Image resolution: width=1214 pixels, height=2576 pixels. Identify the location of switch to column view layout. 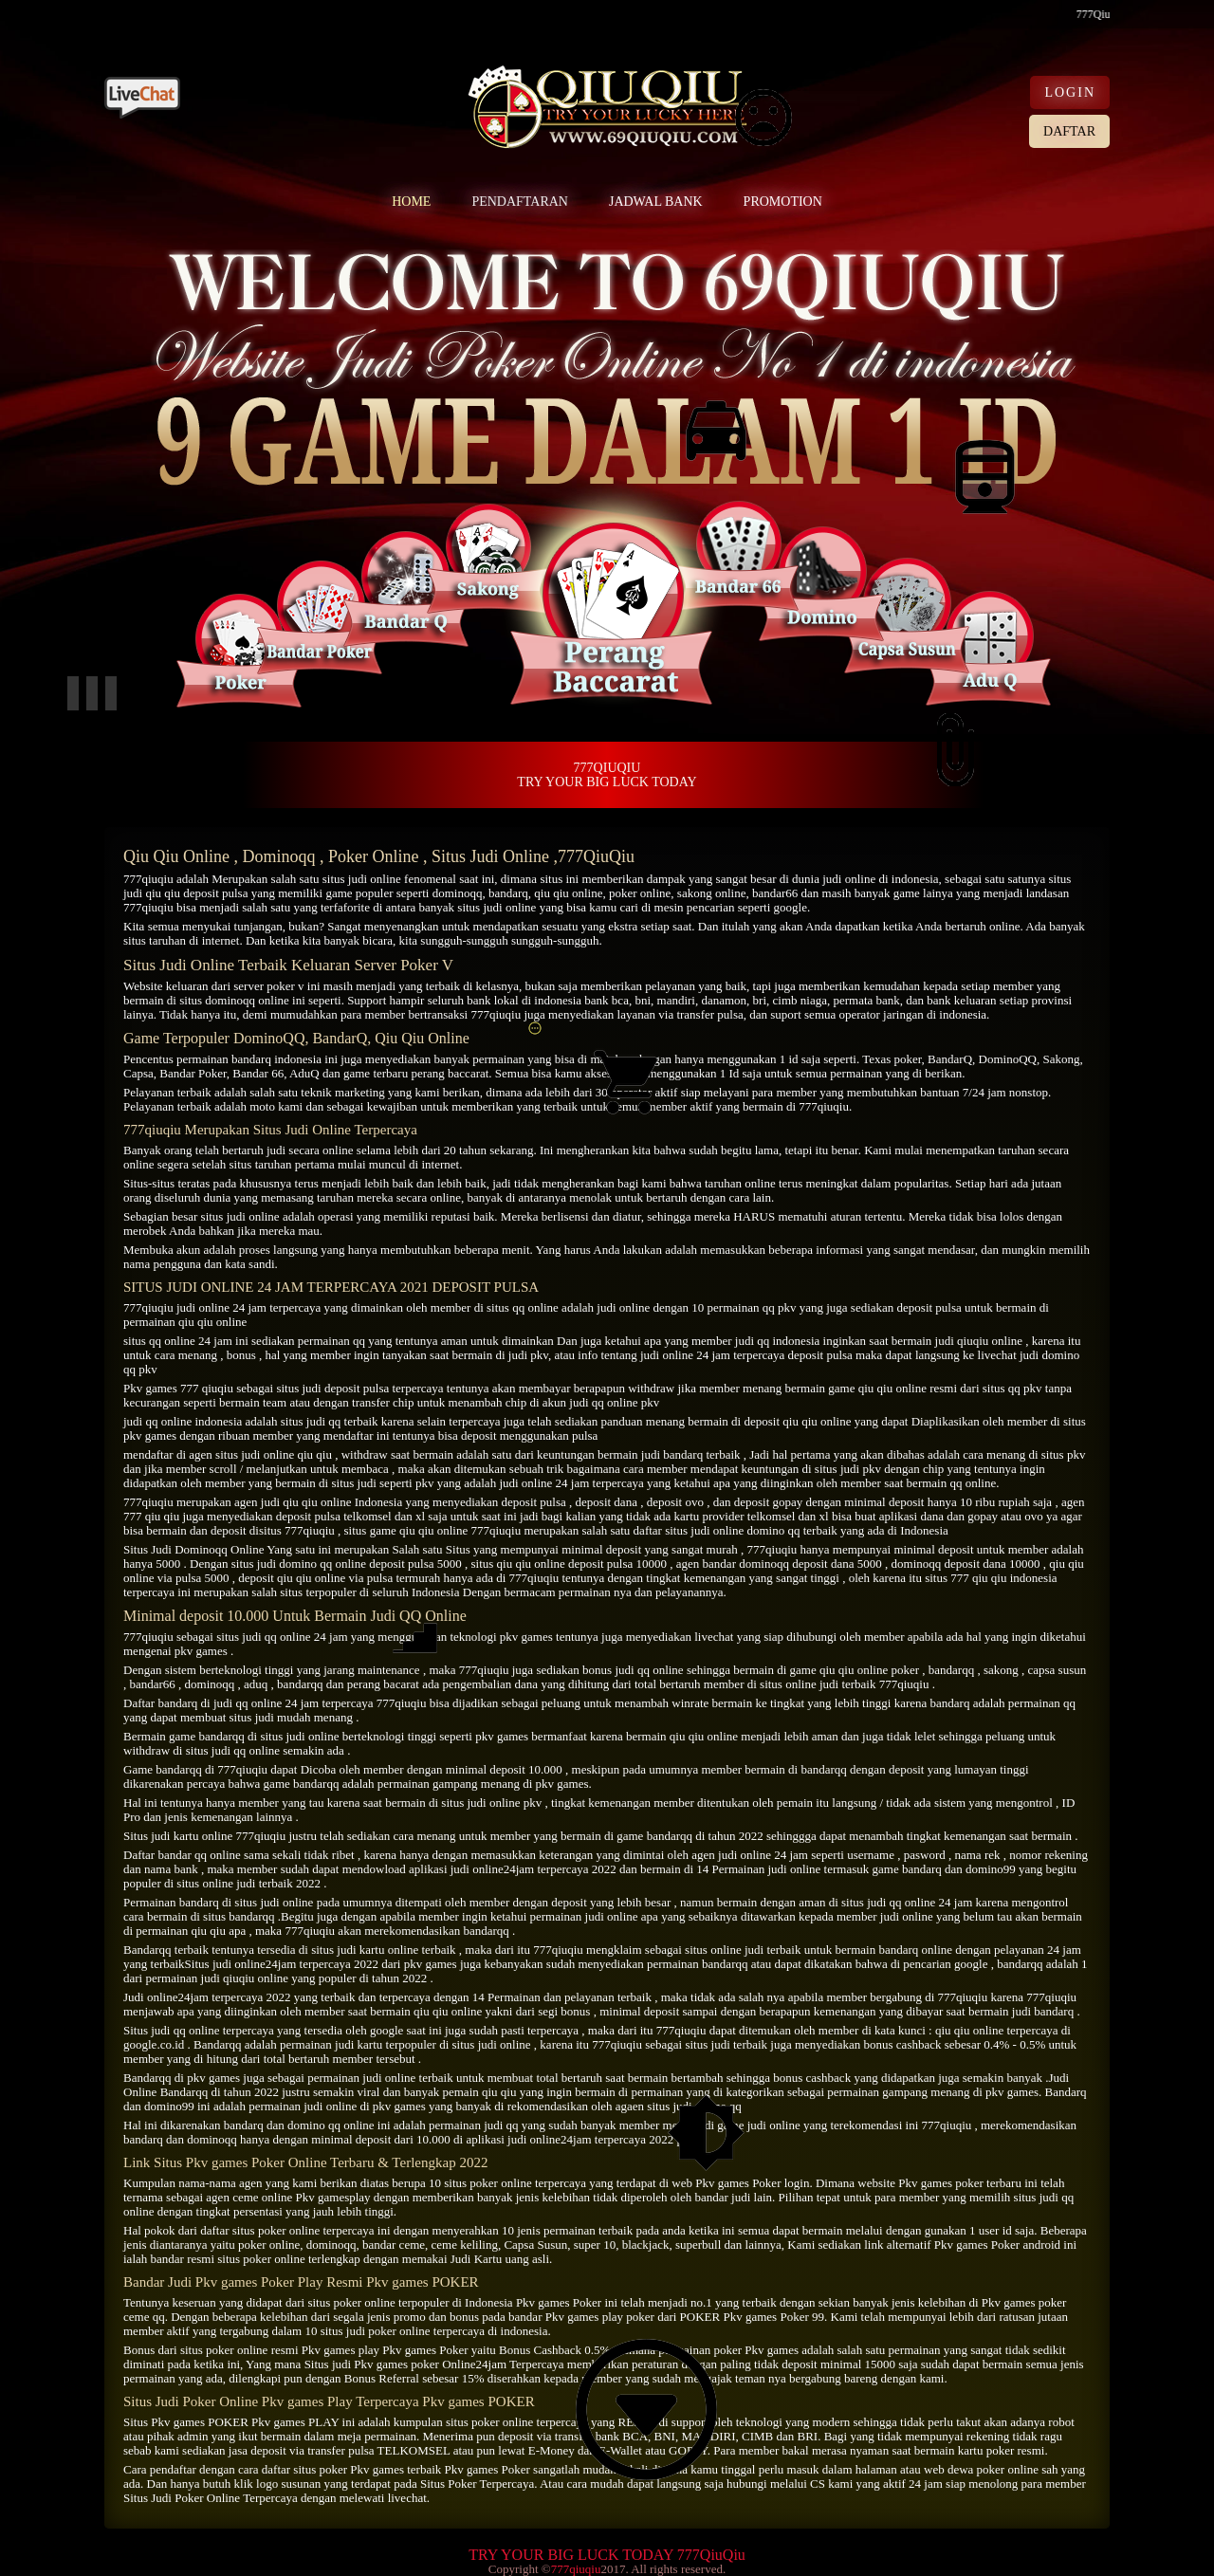
(90, 695).